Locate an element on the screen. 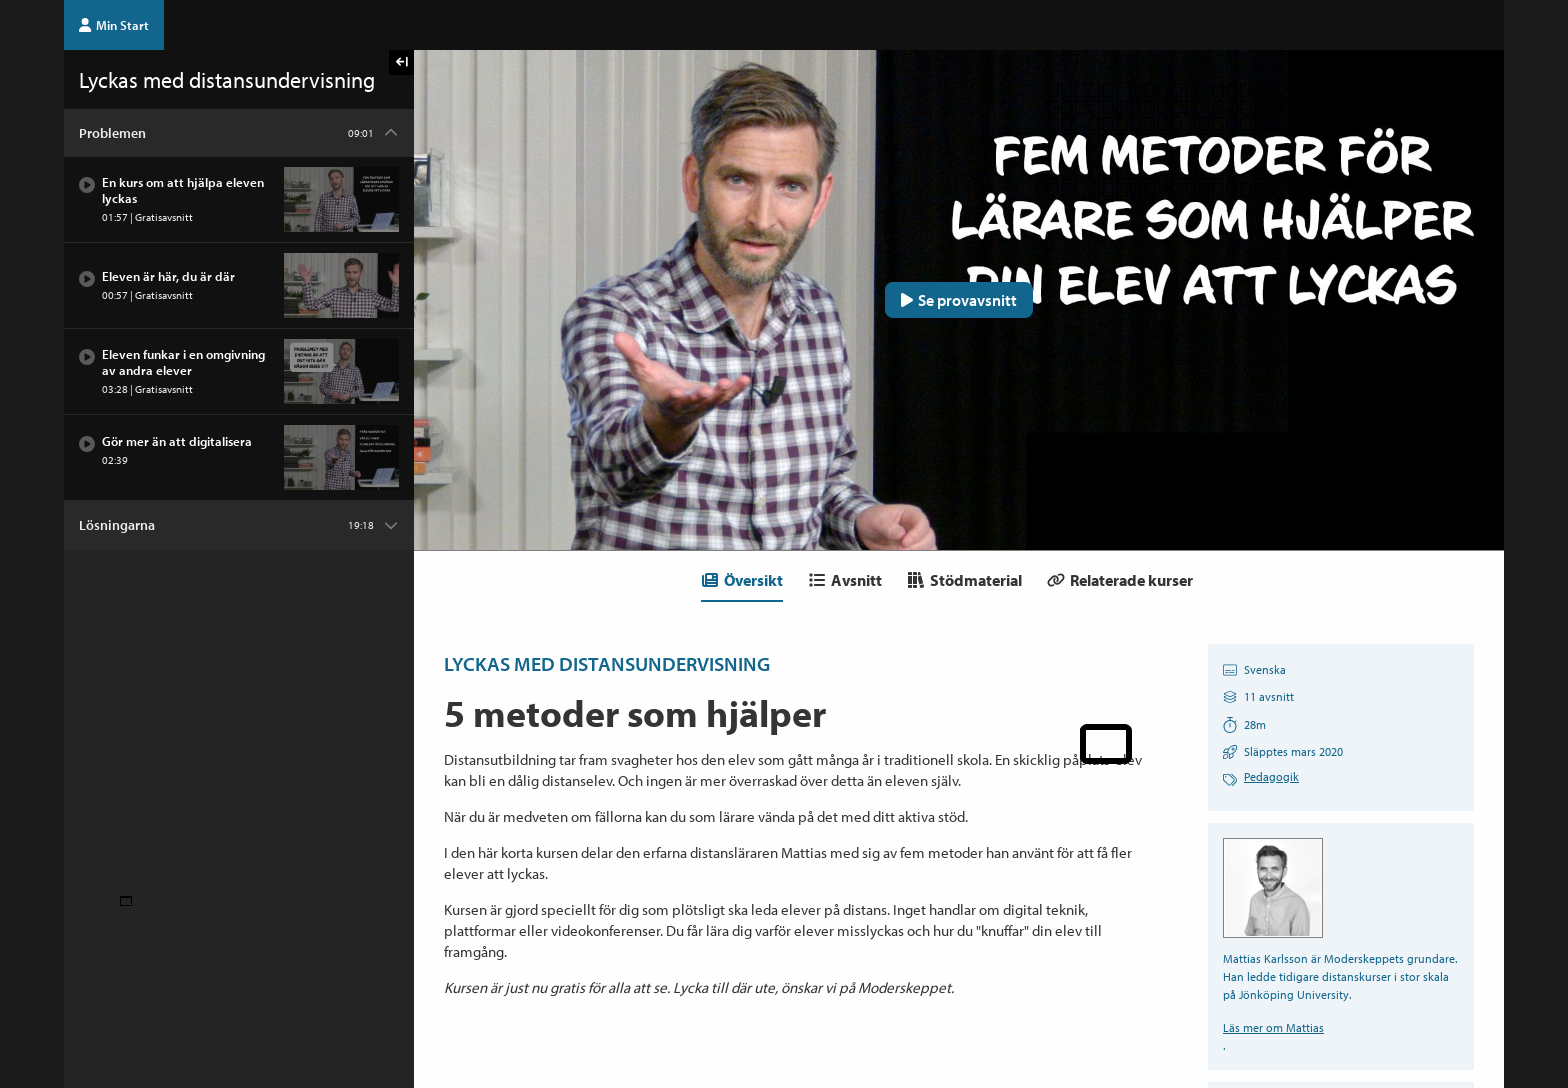 This screenshot has width=1568, height=1088. crop image to landscape orientation is located at coordinates (1106, 744).